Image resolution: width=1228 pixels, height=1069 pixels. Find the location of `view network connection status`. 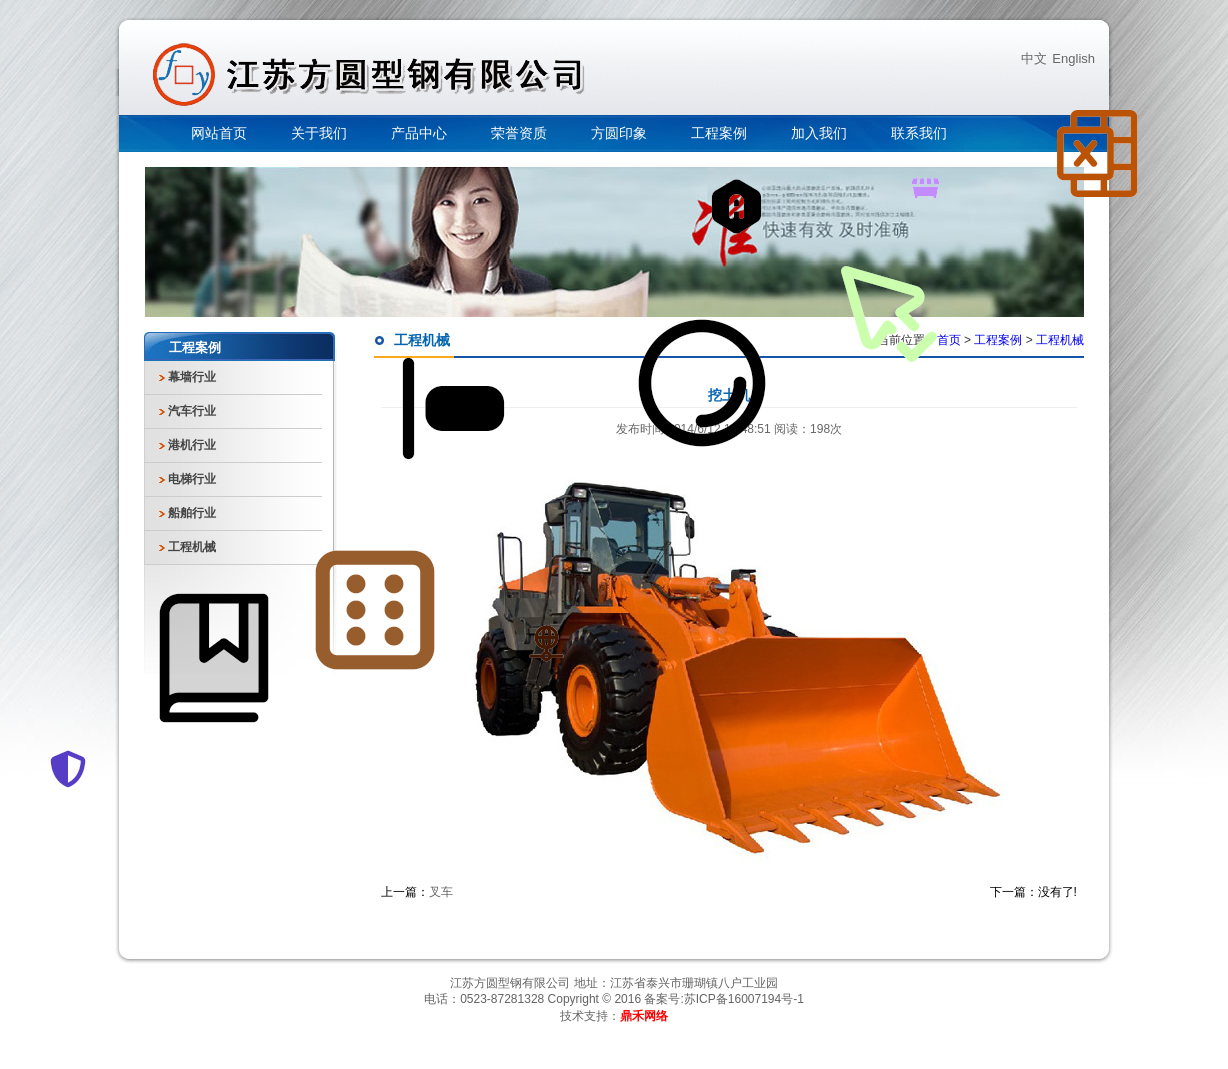

view network connection status is located at coordinates (546, 642).